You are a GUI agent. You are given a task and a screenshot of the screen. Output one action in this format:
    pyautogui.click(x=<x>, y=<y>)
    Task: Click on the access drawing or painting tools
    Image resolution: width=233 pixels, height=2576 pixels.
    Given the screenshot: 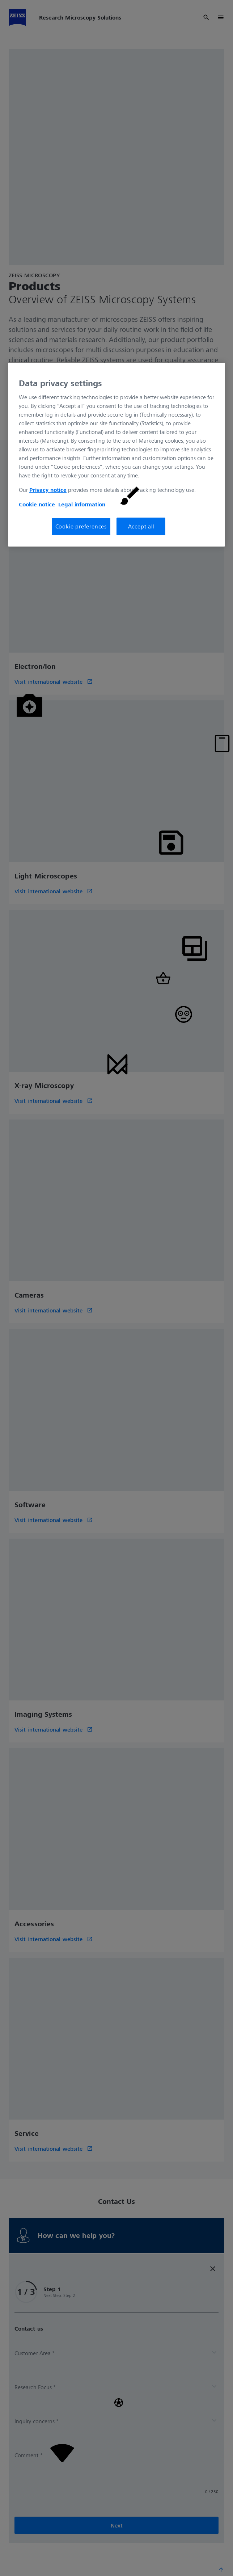 What is the action you would take?
    pyautogui.click(x=130, y=496)
    